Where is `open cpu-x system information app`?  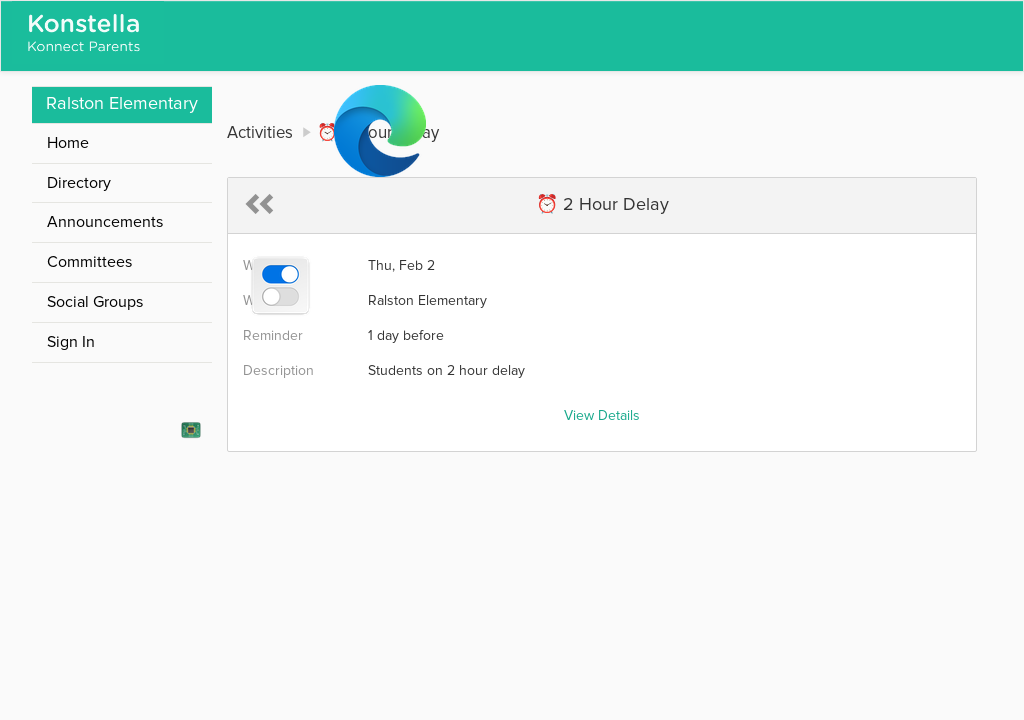 open cpu-x system information app is located at coordinates (191, 430).